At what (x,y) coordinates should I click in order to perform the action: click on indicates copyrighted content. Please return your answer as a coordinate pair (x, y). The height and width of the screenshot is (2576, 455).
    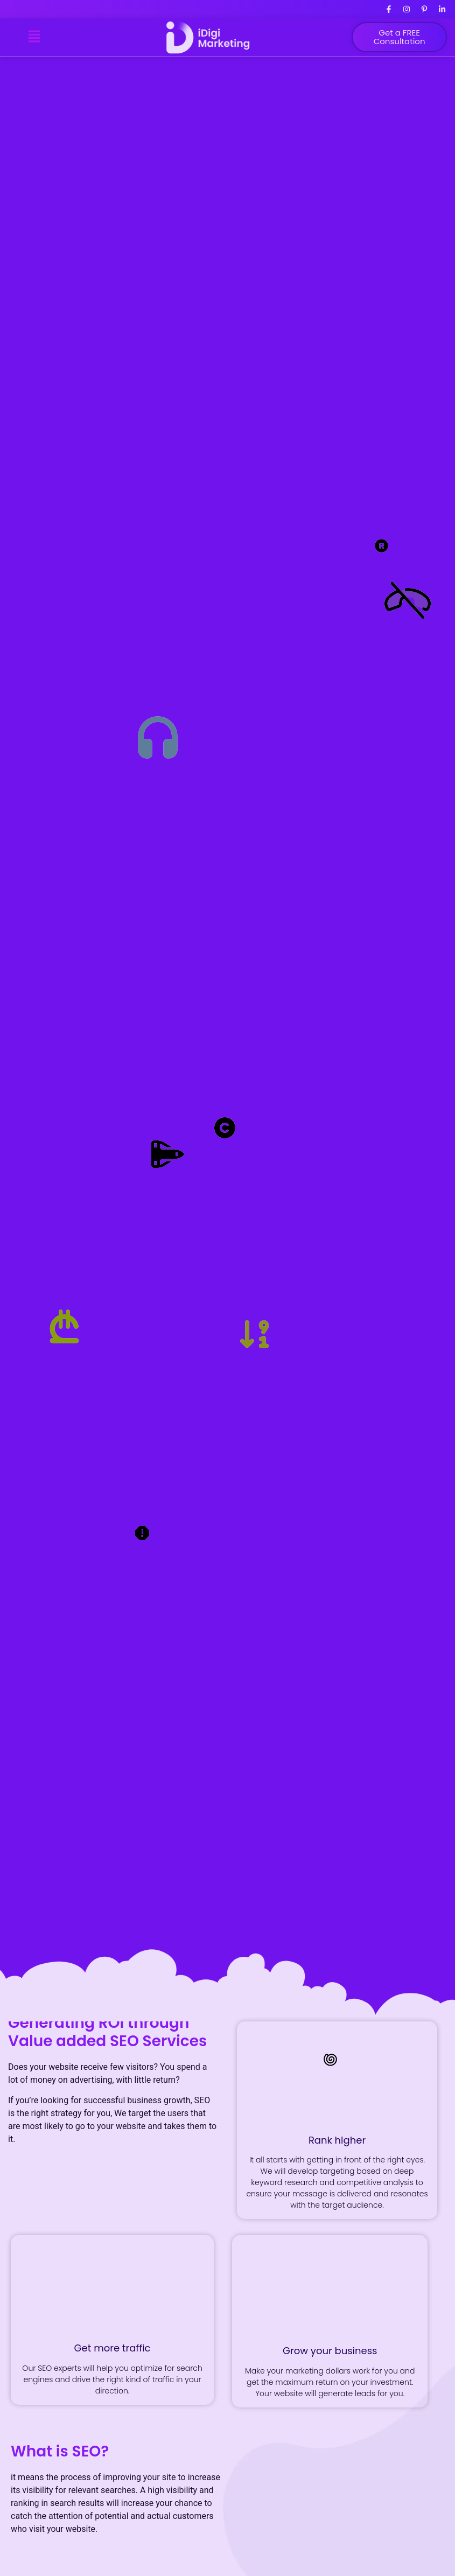
    Looking at the image, I should click on (225, 1128).